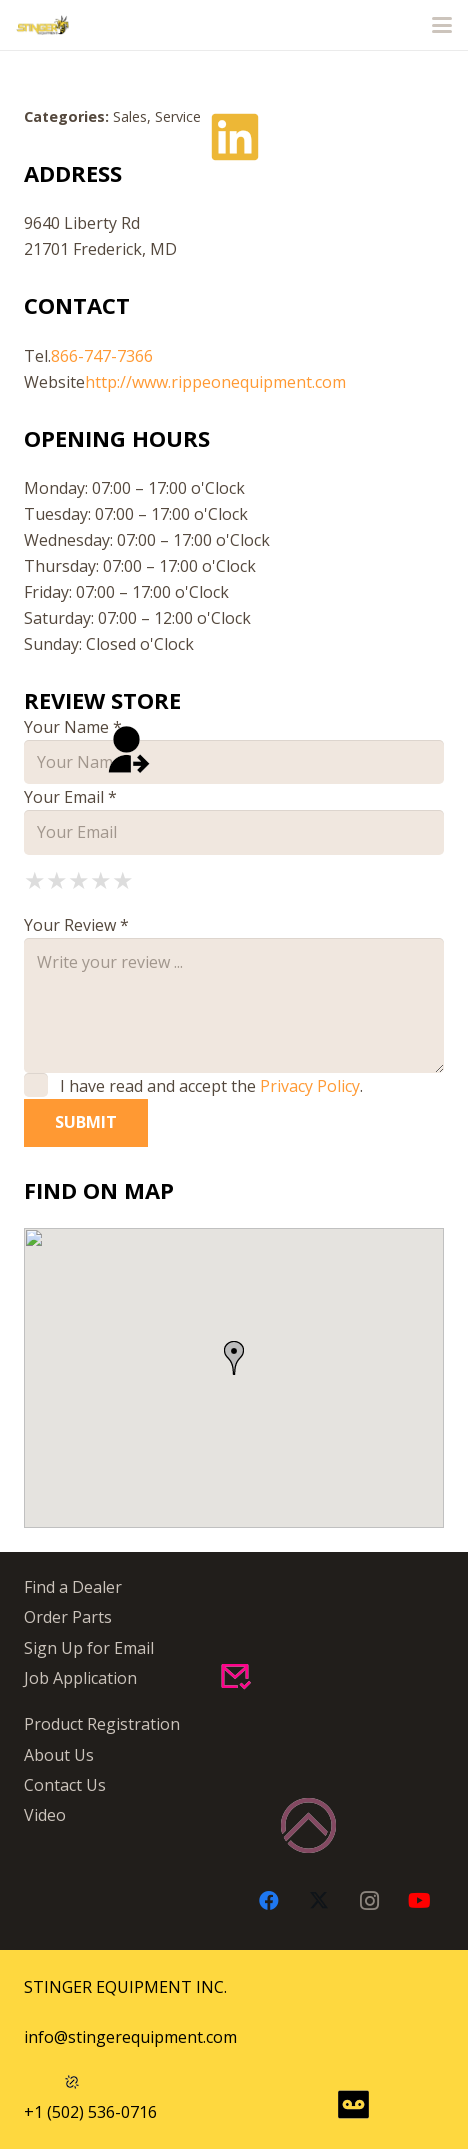 This screenshot has width=468, height=2149. Describe the element at coordinates (235, 1676) in the screenshot. I see `email successfully sent or delivered` at that location.